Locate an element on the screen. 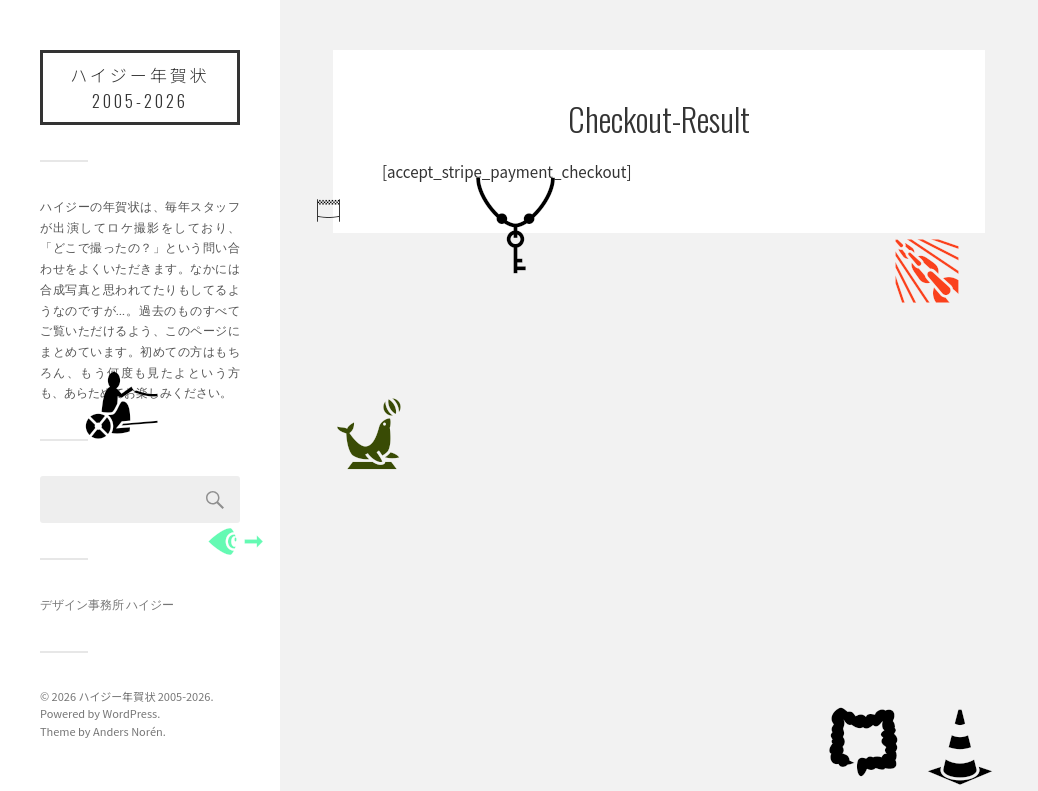 The image size is (1038, 791). decorative icon representing circus or entertainment games is located at coordinates (372, 433).